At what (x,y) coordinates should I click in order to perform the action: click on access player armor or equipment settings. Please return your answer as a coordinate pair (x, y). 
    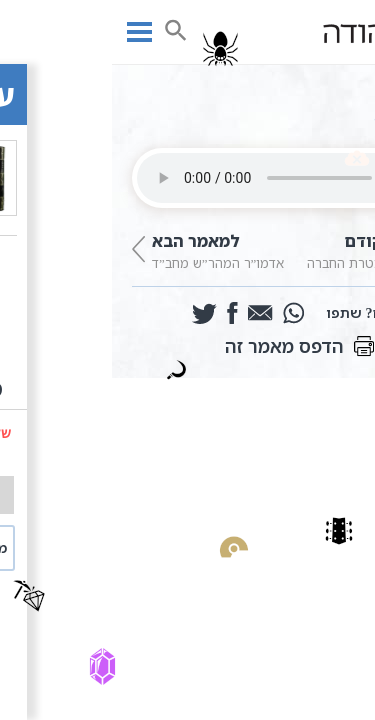
    Looking at the image, I should click on (234, 547).